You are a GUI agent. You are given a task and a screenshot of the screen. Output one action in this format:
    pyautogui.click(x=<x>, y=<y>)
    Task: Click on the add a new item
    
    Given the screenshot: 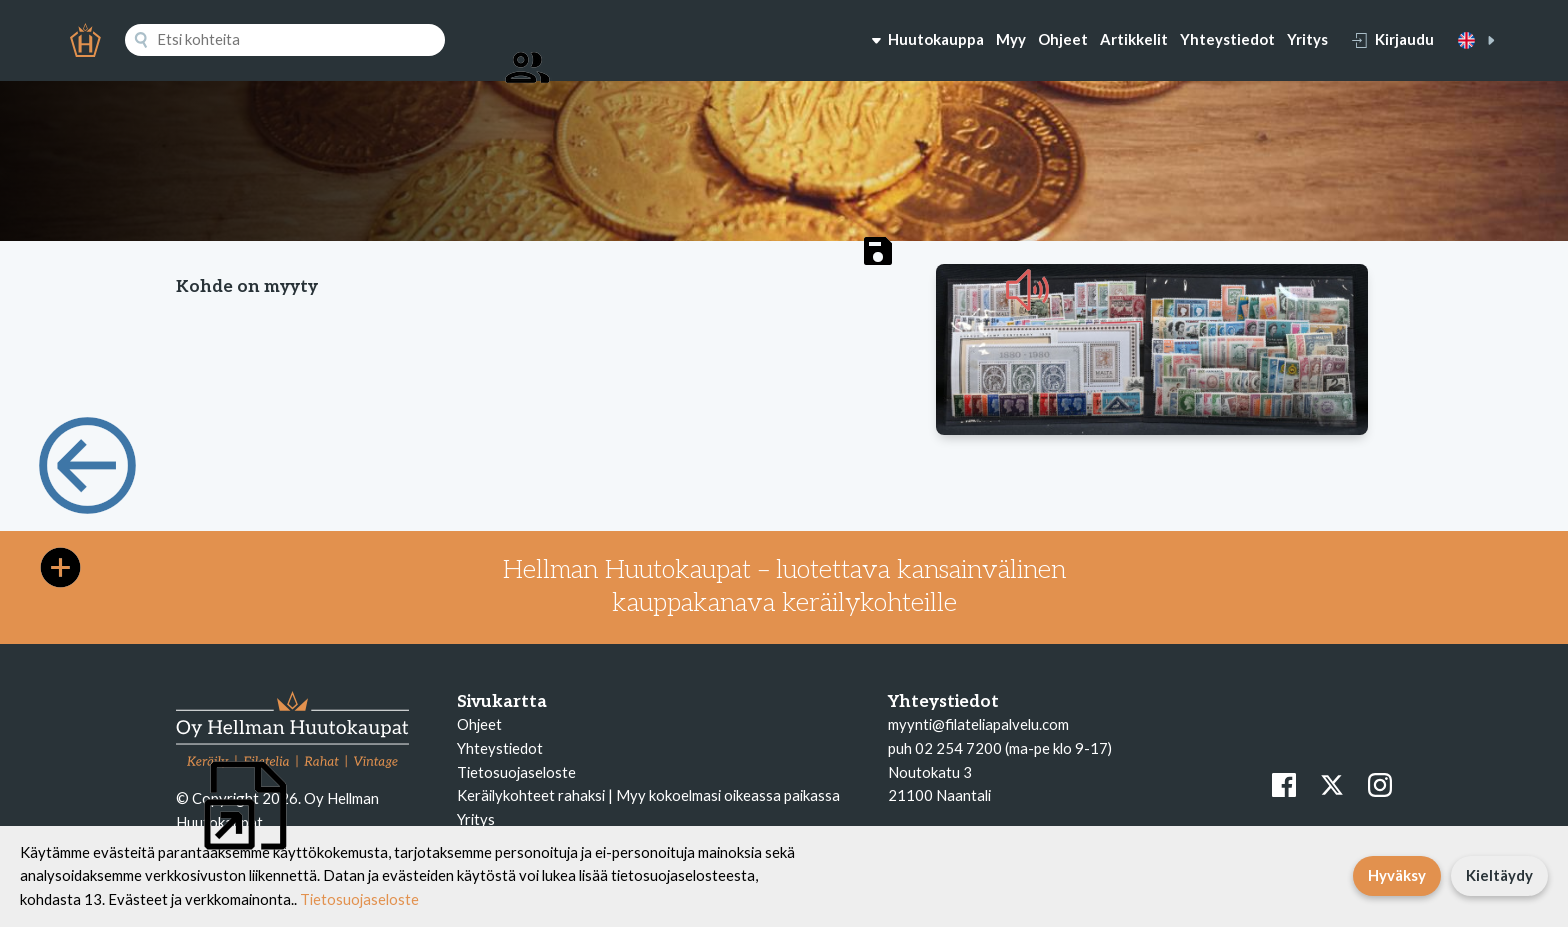 What is the action you would take?
    pyautogui.click(x=60, y=567)
    